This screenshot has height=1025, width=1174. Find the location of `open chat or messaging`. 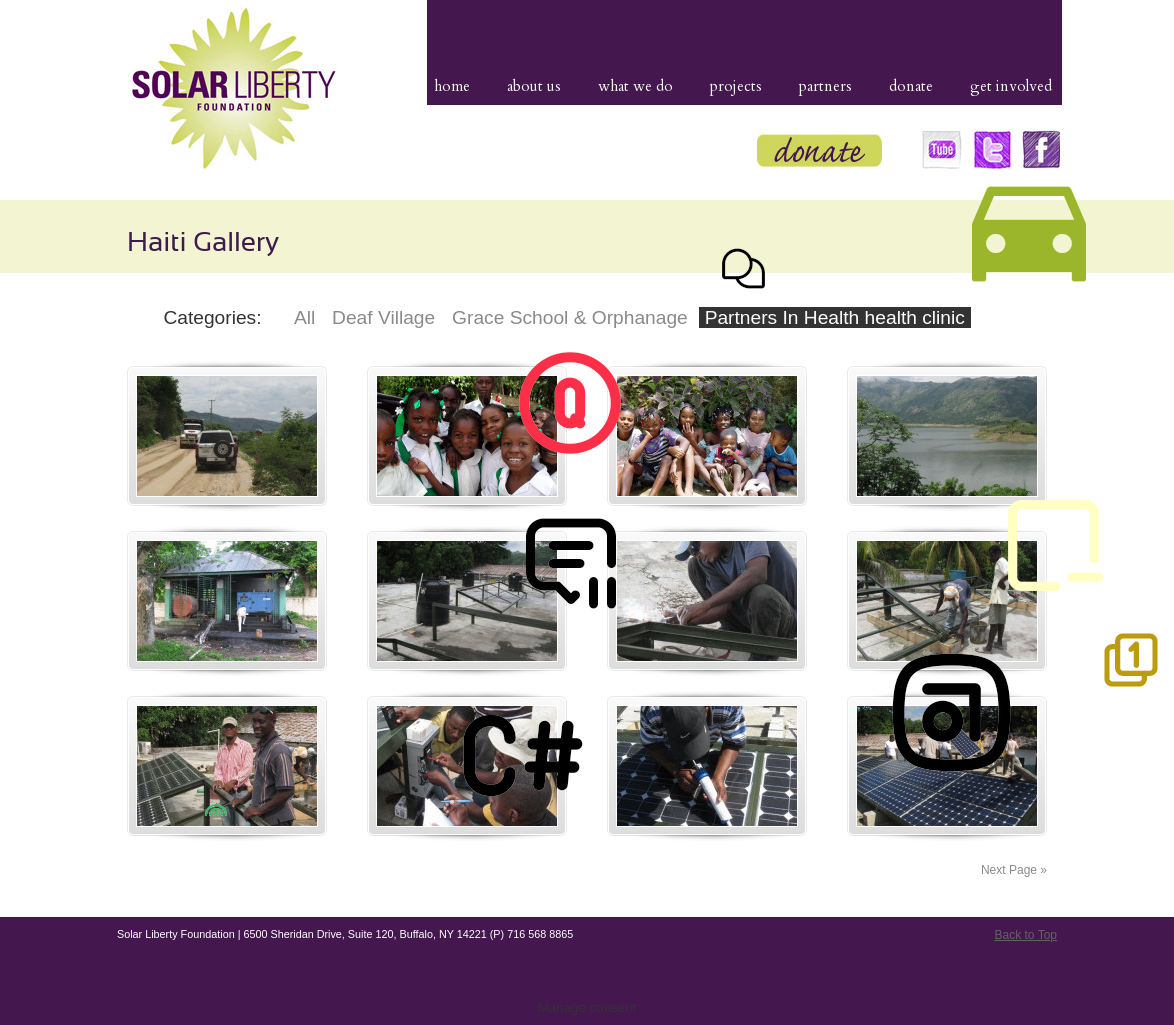

open chat or messaging is located at coordinates (743, 268).